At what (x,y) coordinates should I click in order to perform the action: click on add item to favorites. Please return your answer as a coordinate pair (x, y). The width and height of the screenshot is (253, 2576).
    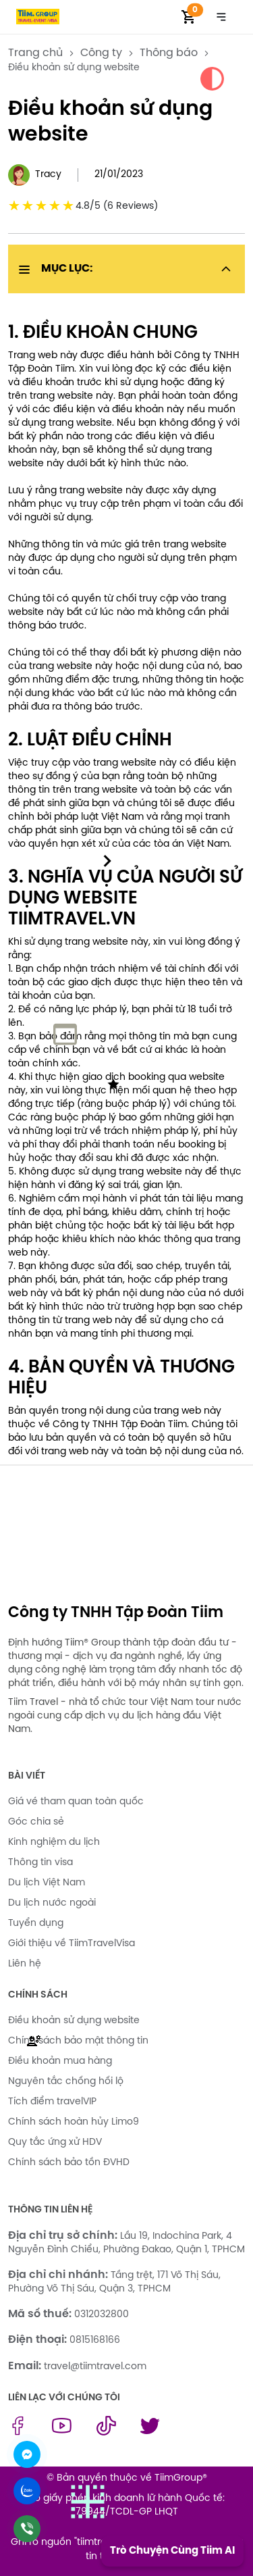
    Looking at the image, I should click on (113, 1085).